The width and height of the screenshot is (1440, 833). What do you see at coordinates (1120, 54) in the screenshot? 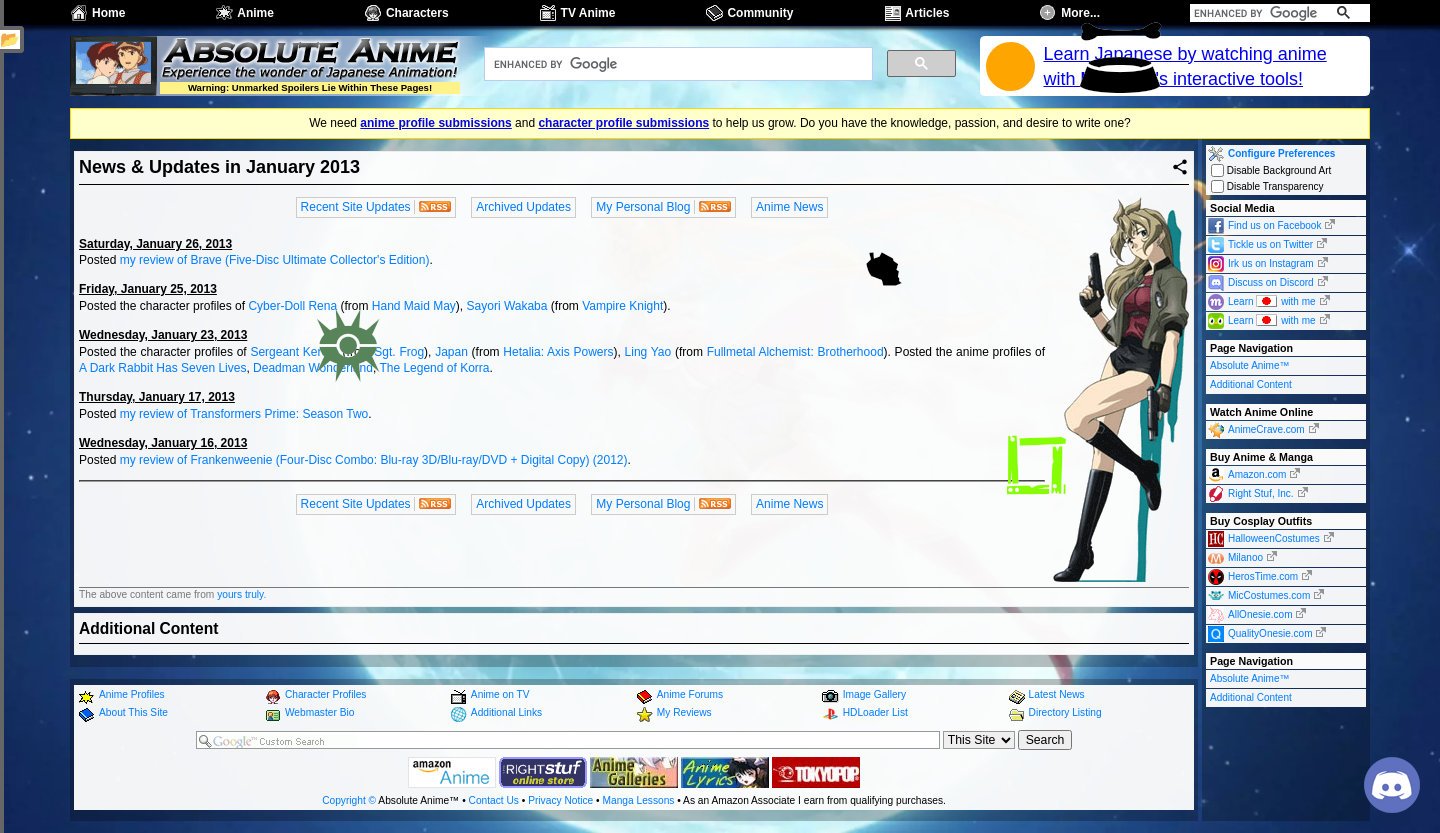
I see `access pet feeding schedule` at bounding box center [1120, 54].